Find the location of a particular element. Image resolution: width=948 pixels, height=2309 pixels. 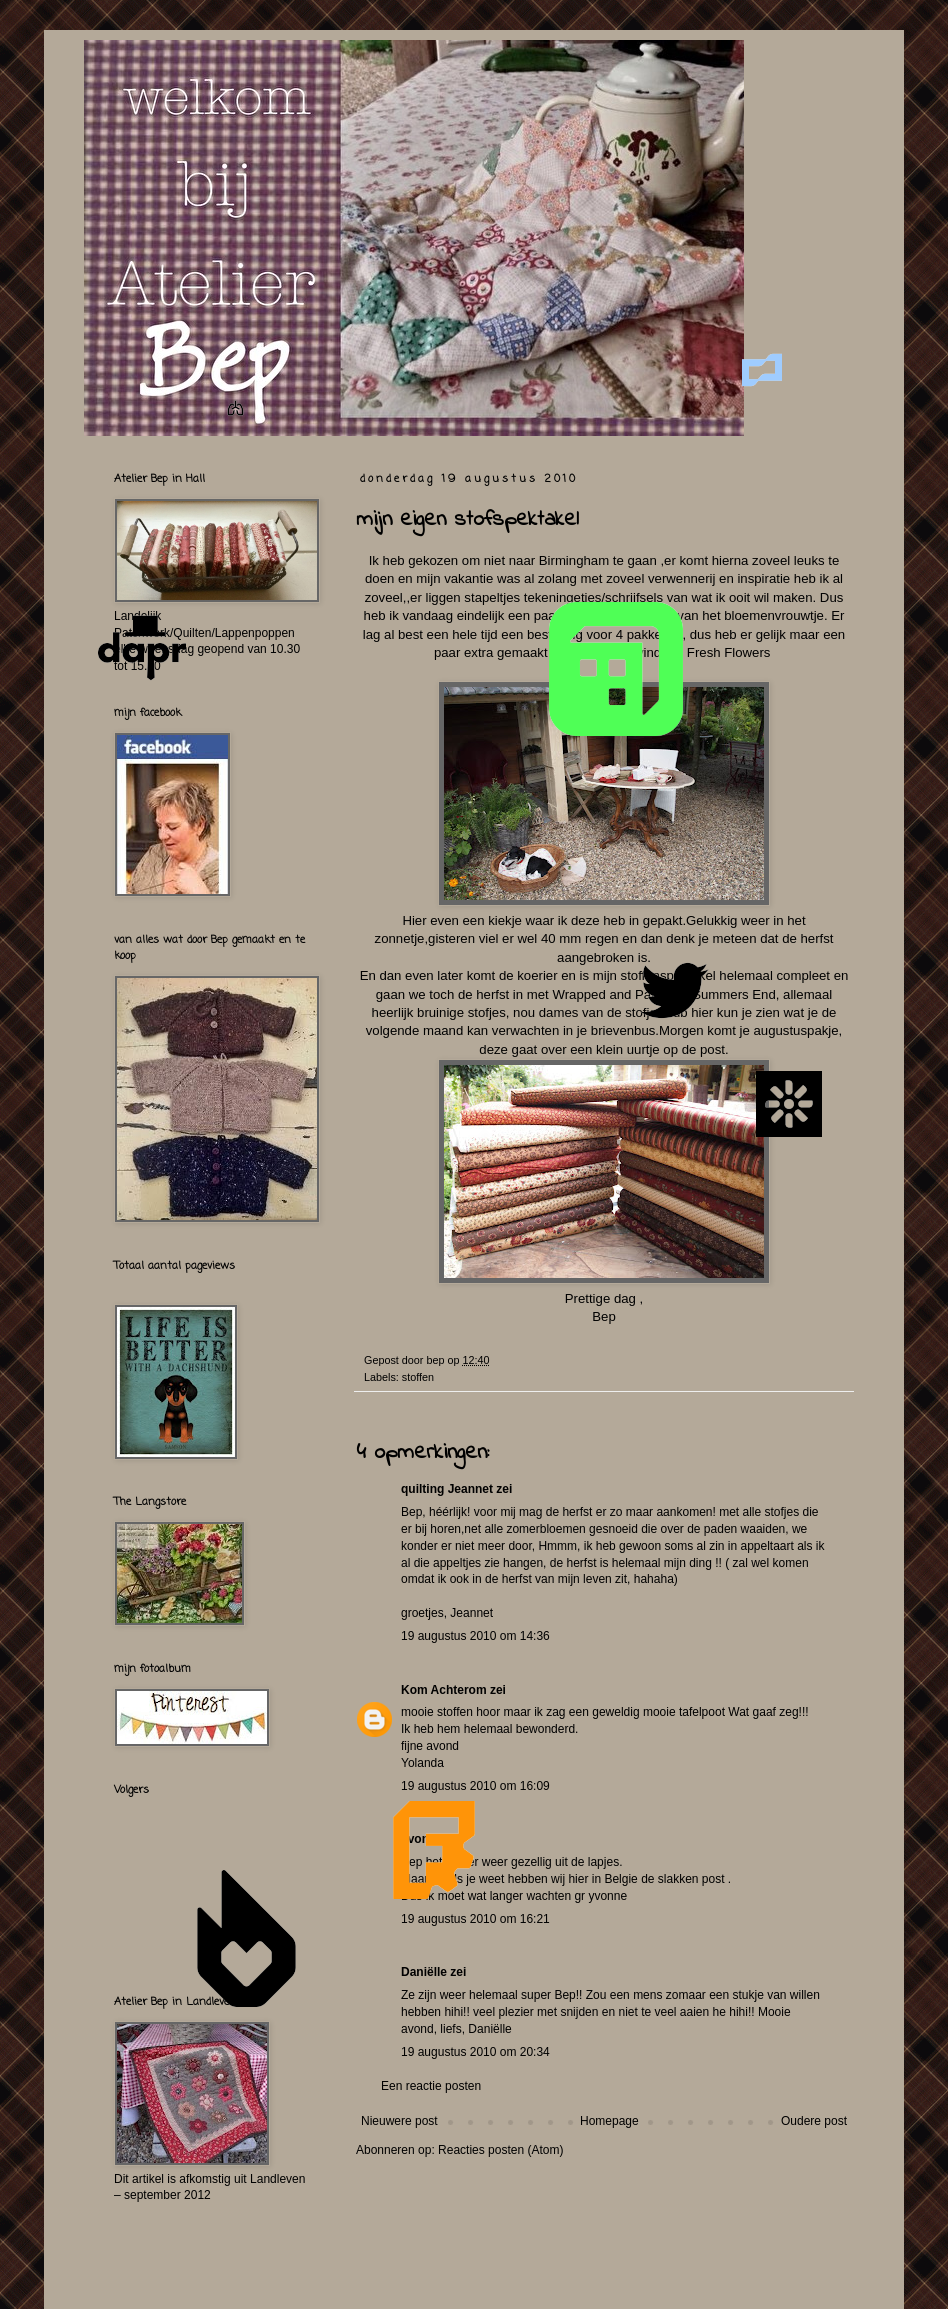

kentico CMS platform logo is located at coordinates (789, 1104).